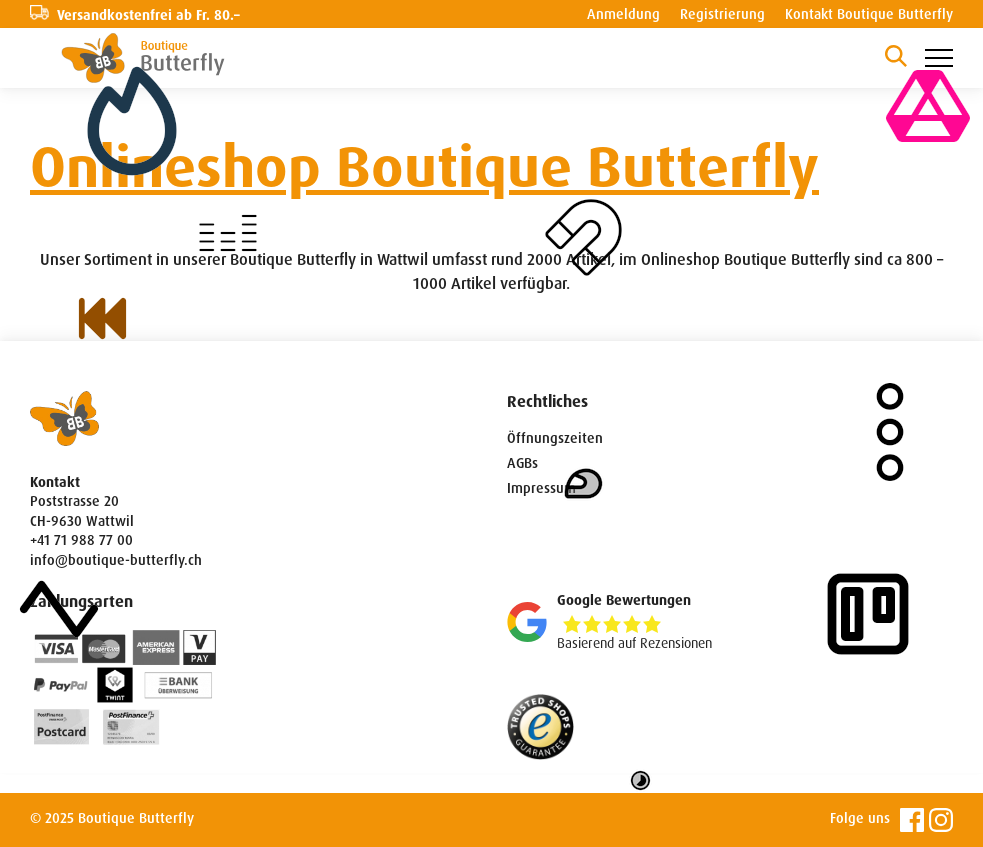  I want to click on open Trello app, so click(868, 614).